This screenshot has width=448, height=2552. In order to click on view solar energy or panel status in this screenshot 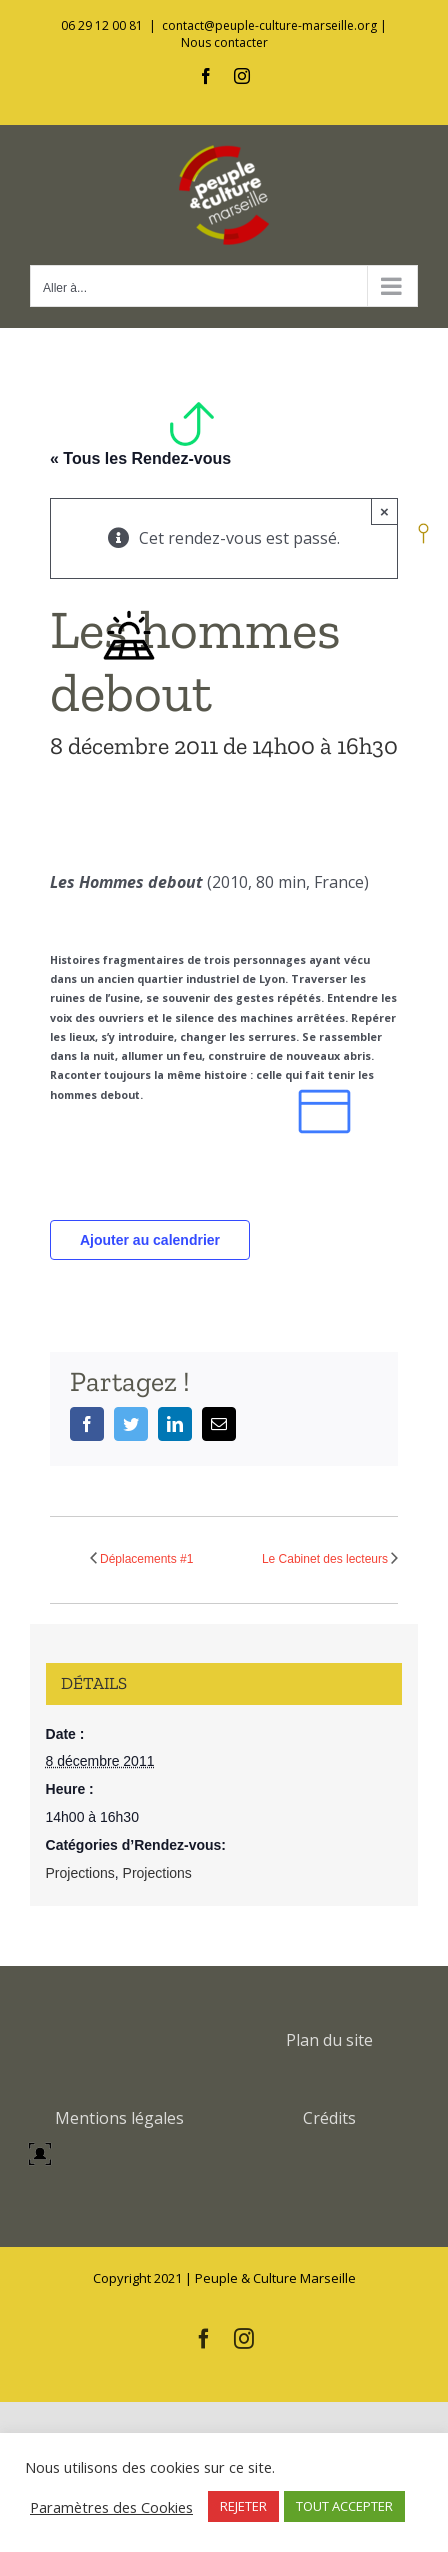, I will do `click(129, 638)`.